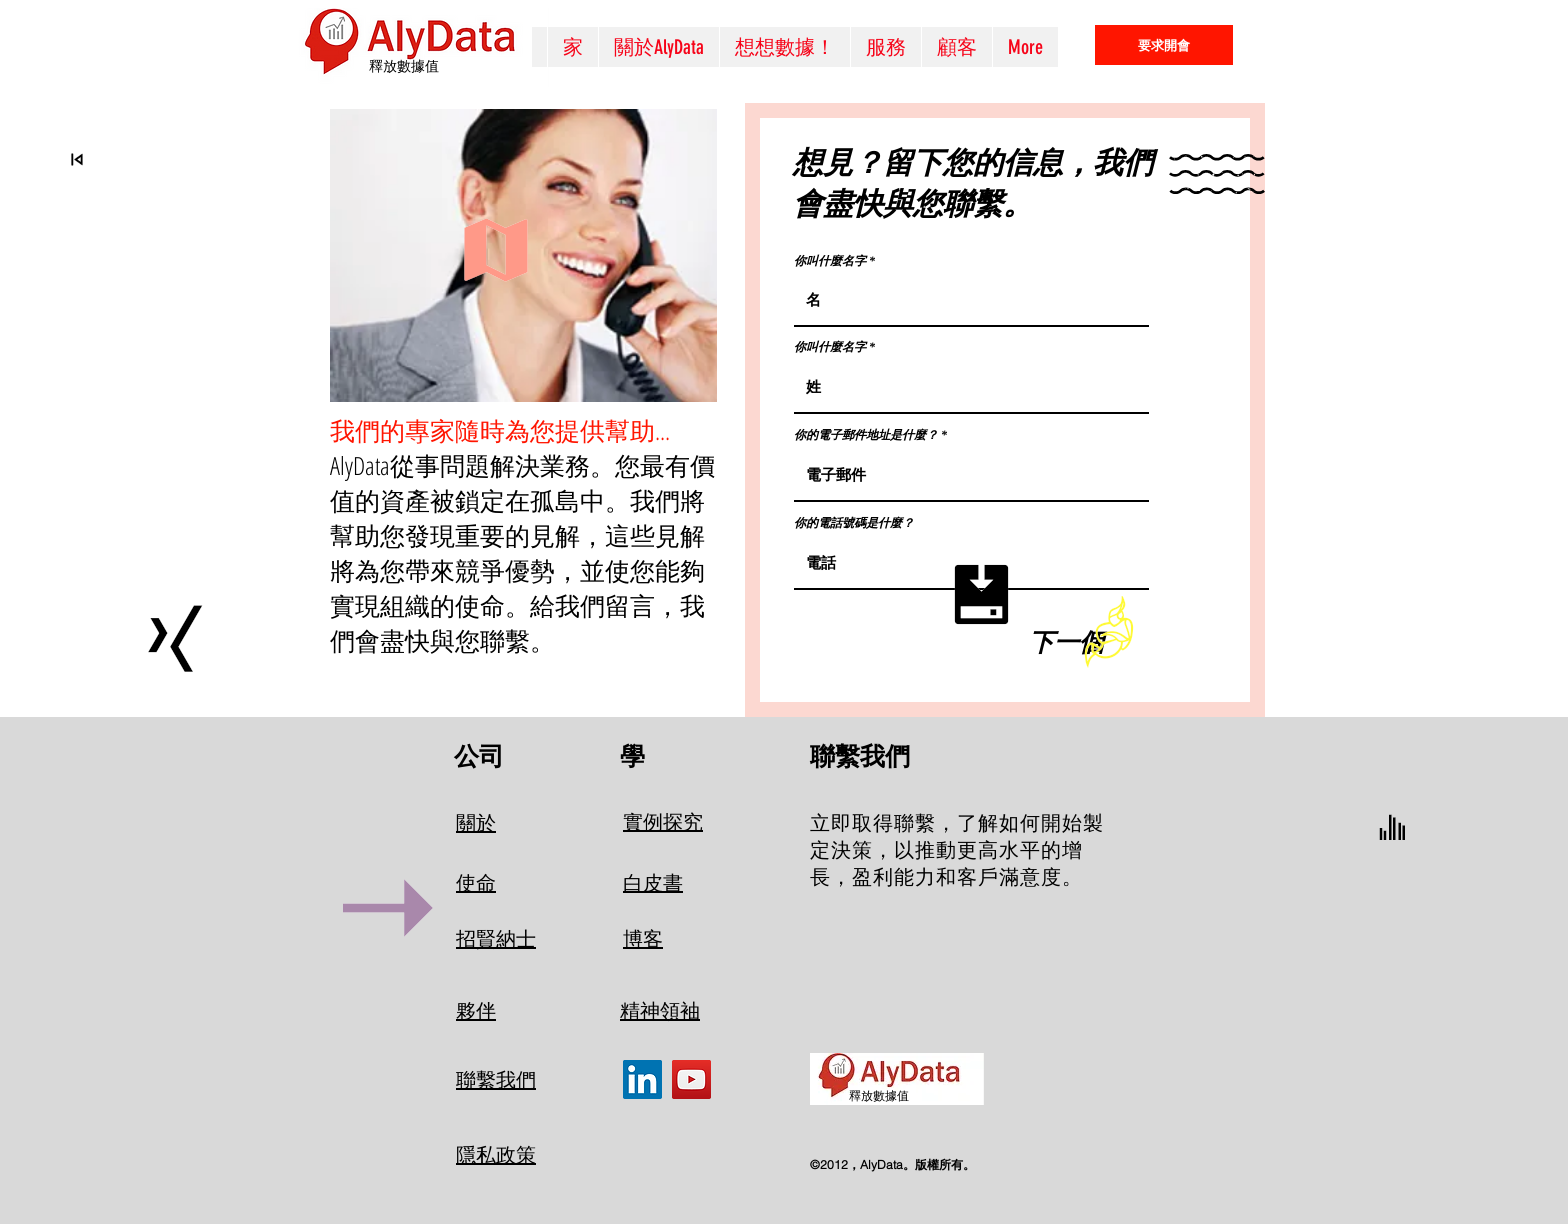 This screenshot has width=1568, height=1224. I want to click on view grouped bar chart data, so click(1393, 828).